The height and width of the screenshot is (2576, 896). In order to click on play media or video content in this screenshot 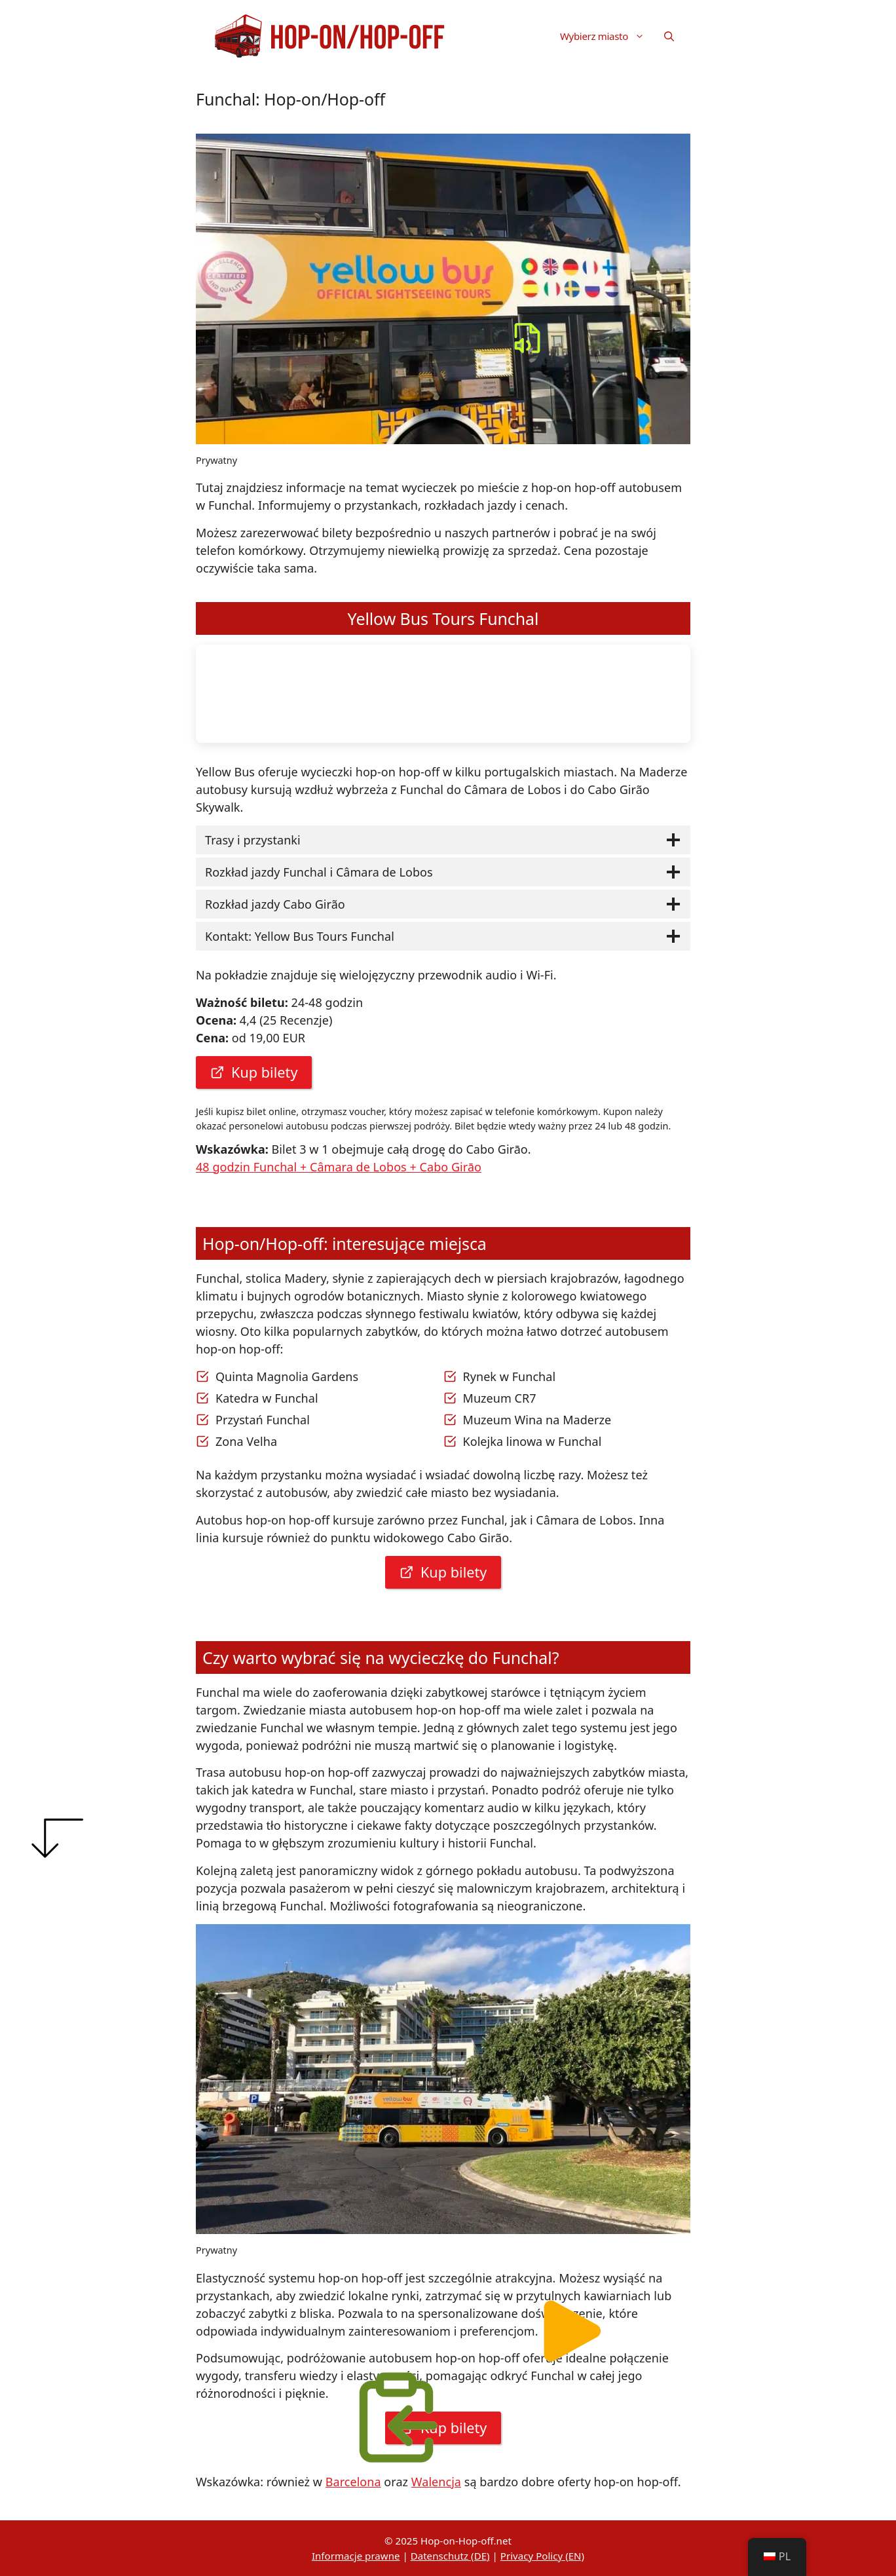, I will do `click(572, 2331)`.